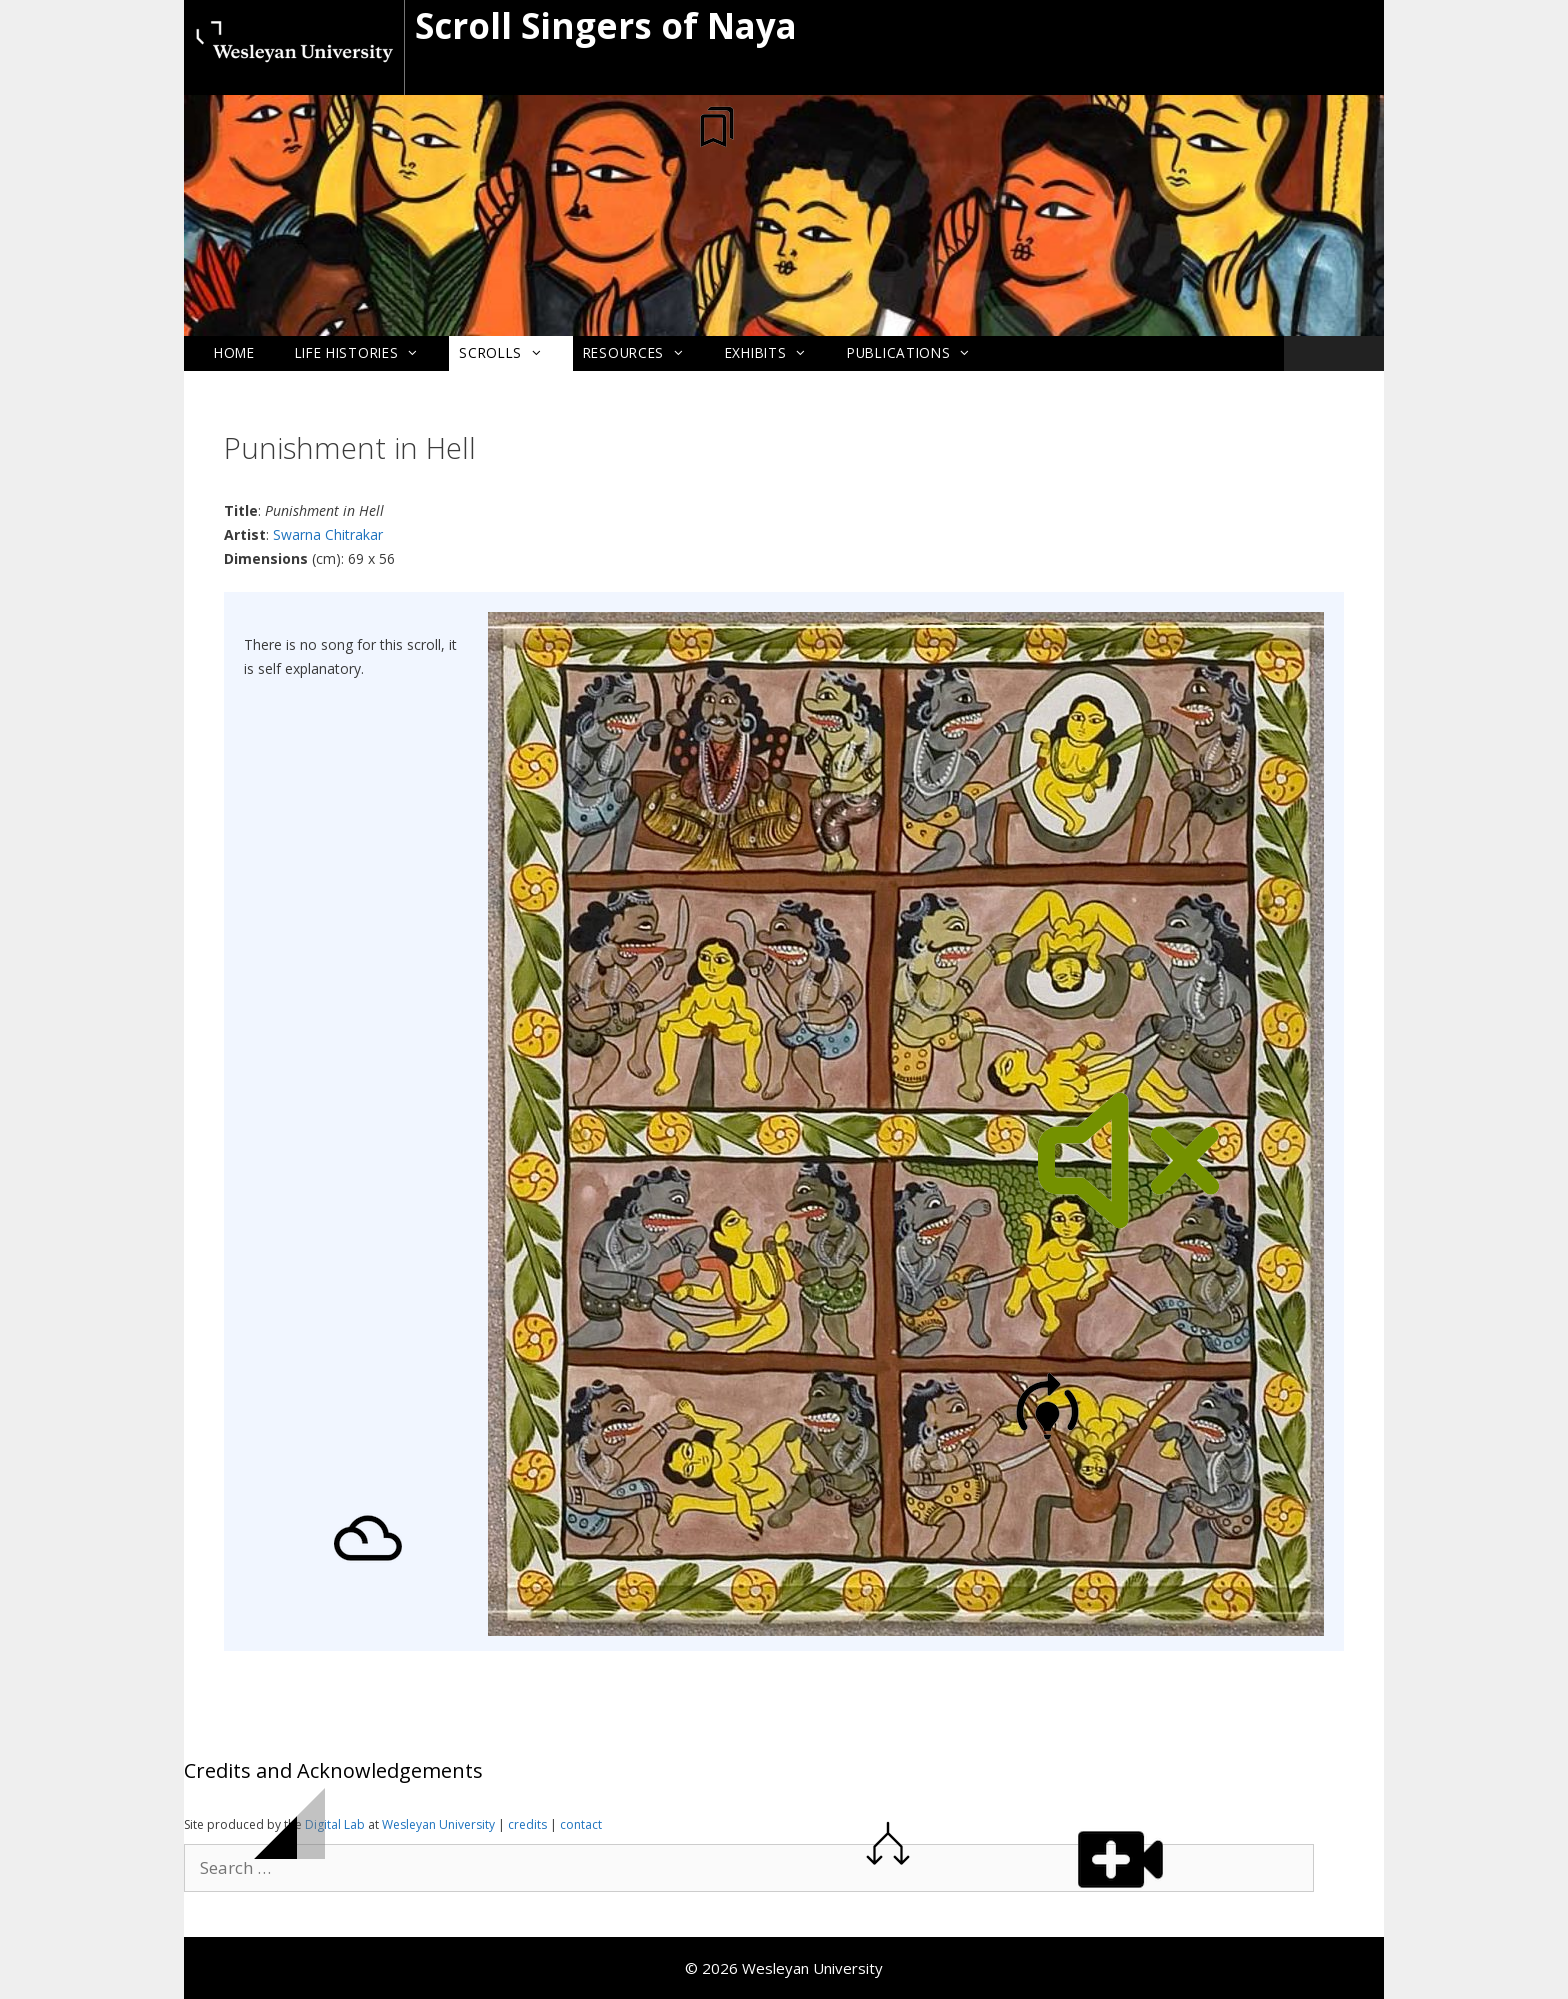  What do you see at coordinates (717, 127) in the screenshot?
I see `view all saved bookmarks` at bounding box center [717, 127].